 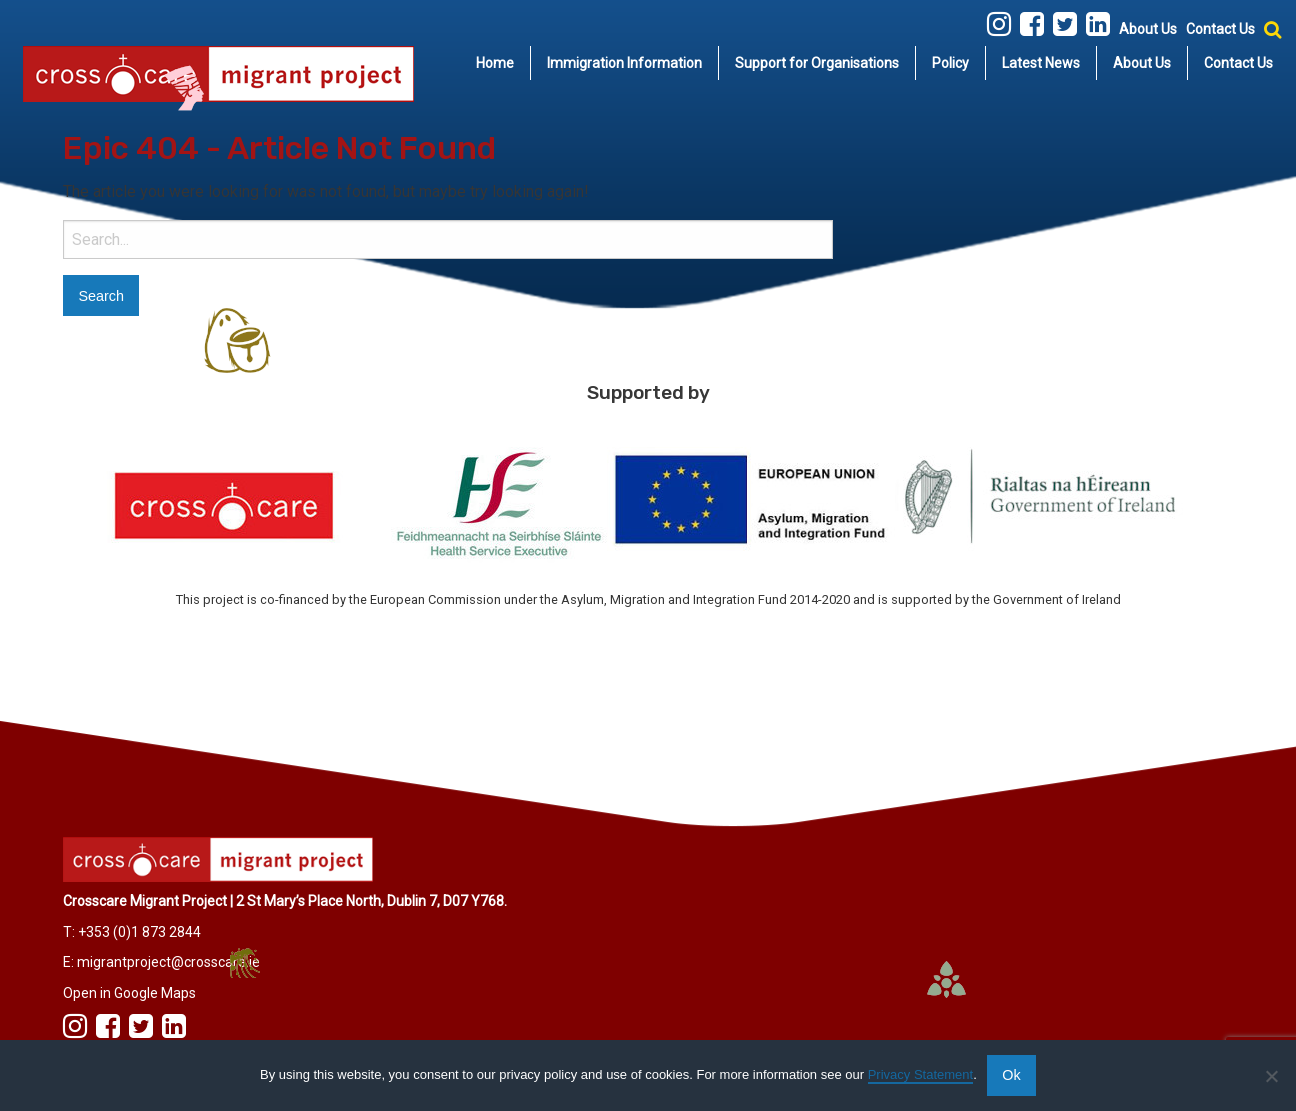 What do you see at coordinates (184, 88) in the screenshot?
I see `access egyptian or ancient history themed content` at bounding box center [184, 88].